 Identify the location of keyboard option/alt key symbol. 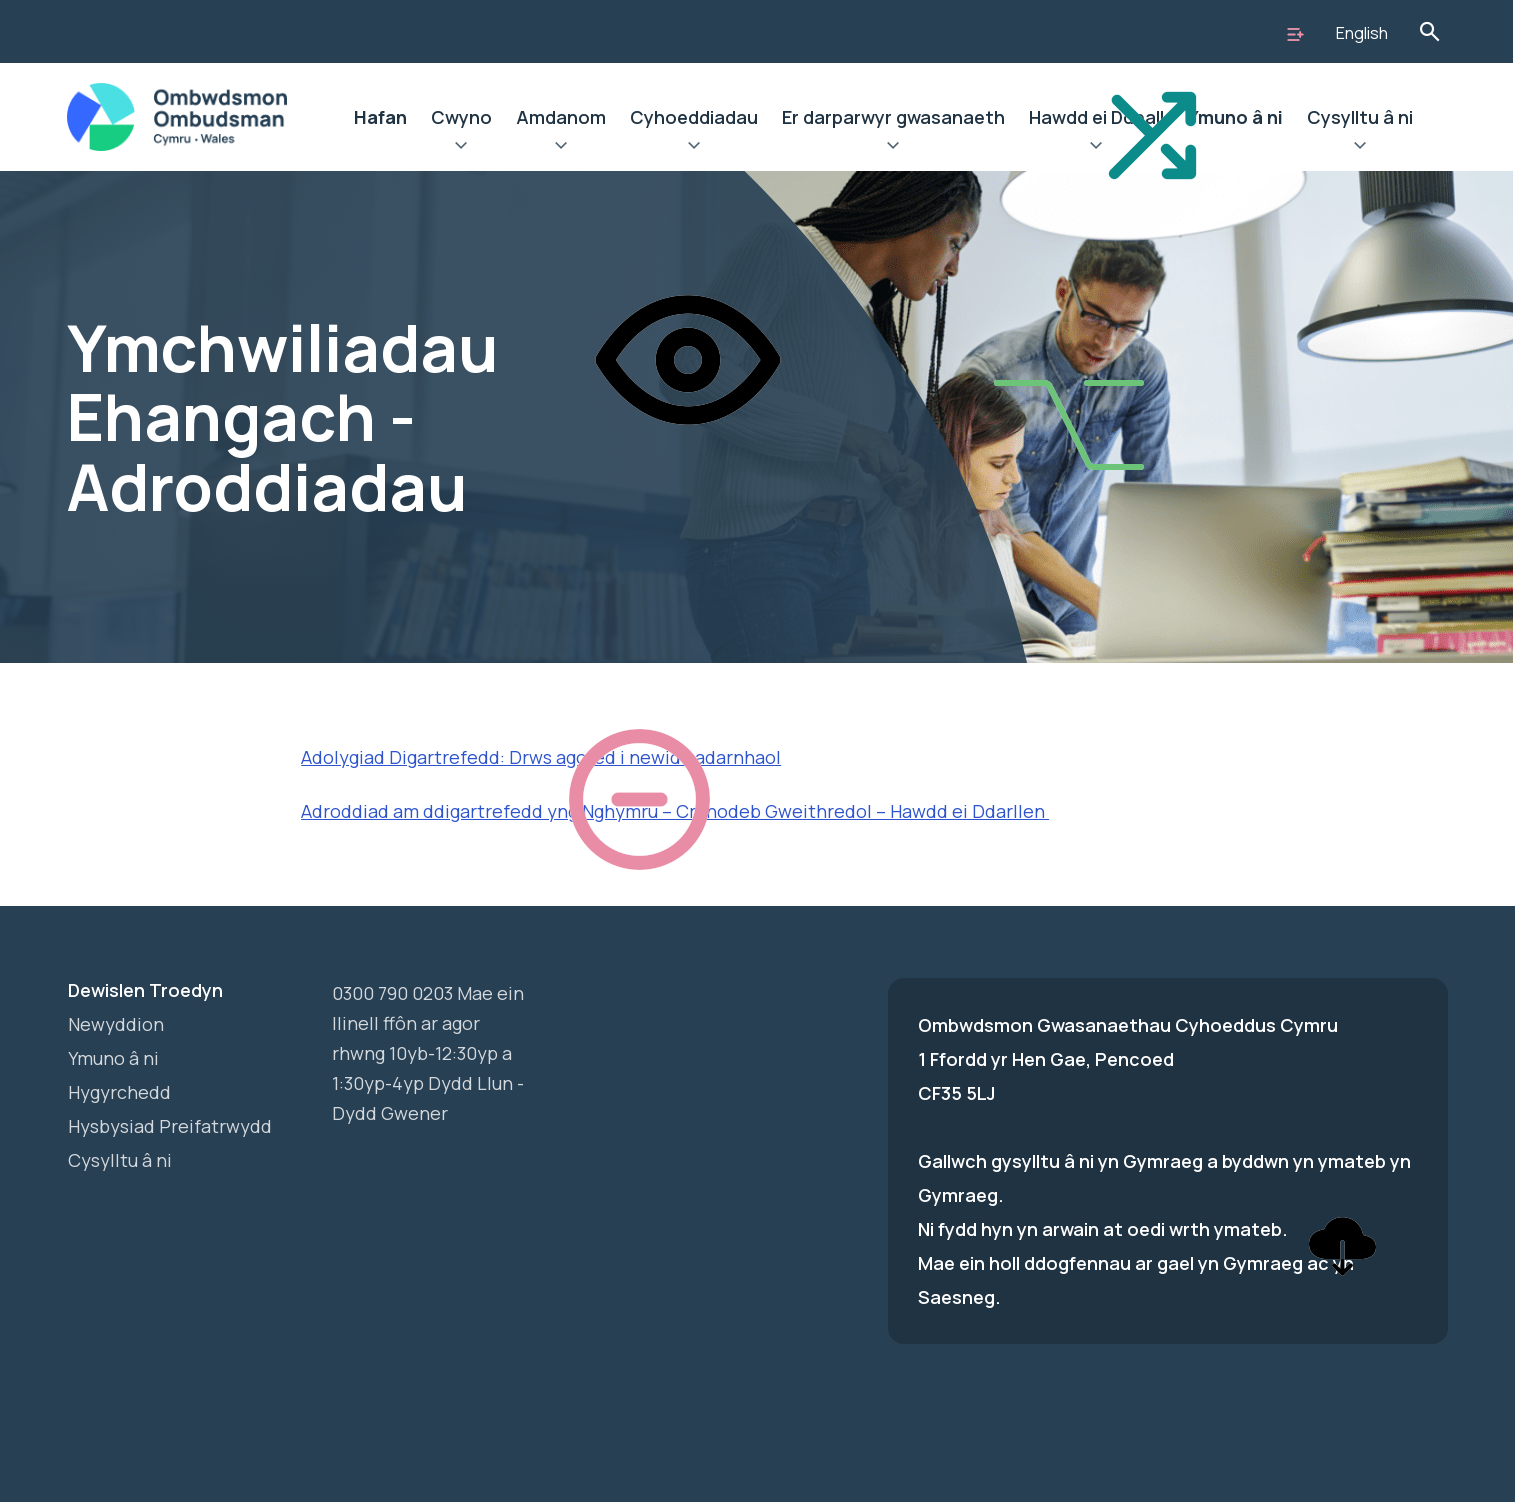
(1069, 419).